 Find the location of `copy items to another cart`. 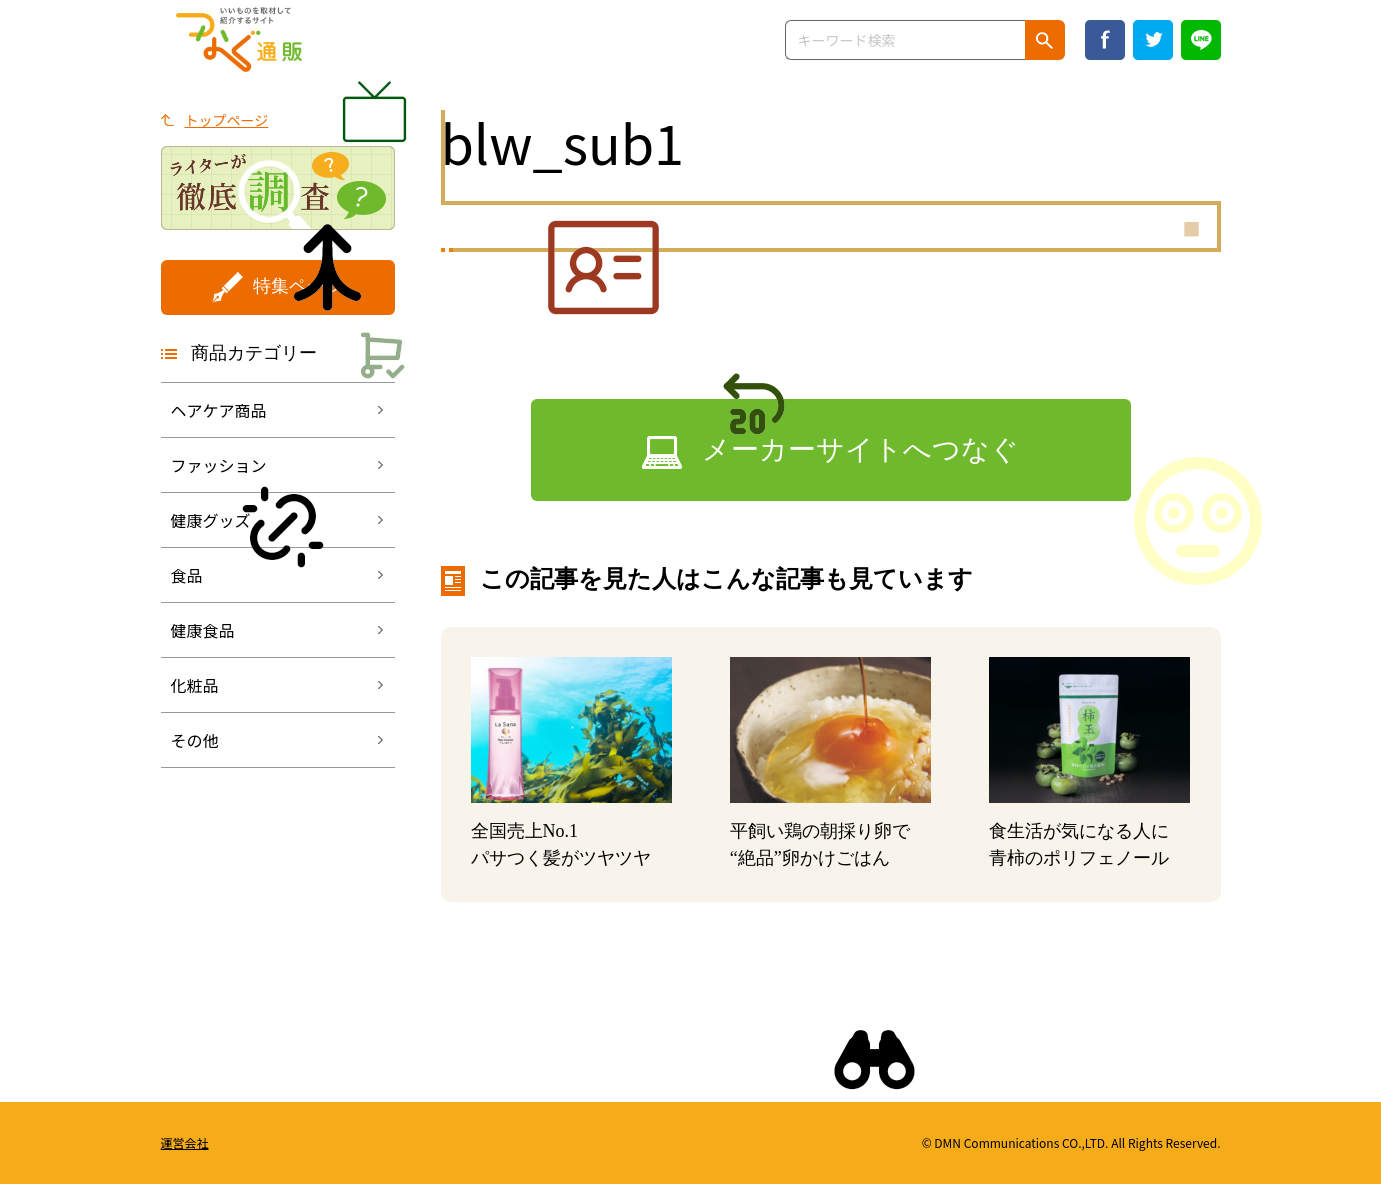

copy items to another cart is located at coordinates (381, 355).